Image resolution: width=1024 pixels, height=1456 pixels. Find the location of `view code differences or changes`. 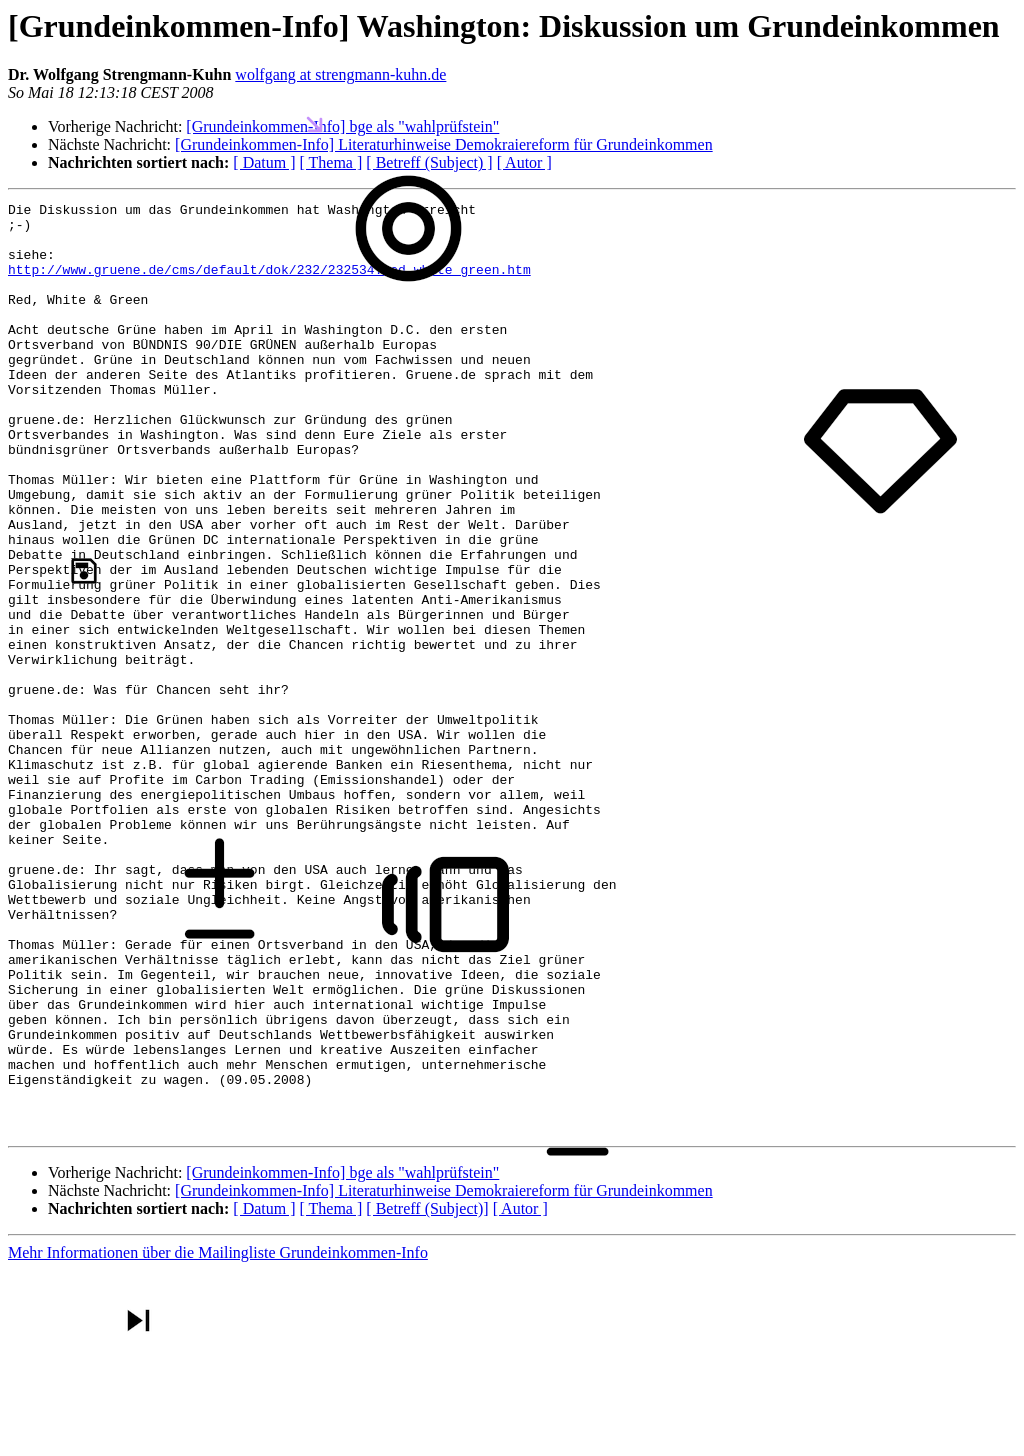

view code differences or changes is located at coordinates (218, 890).